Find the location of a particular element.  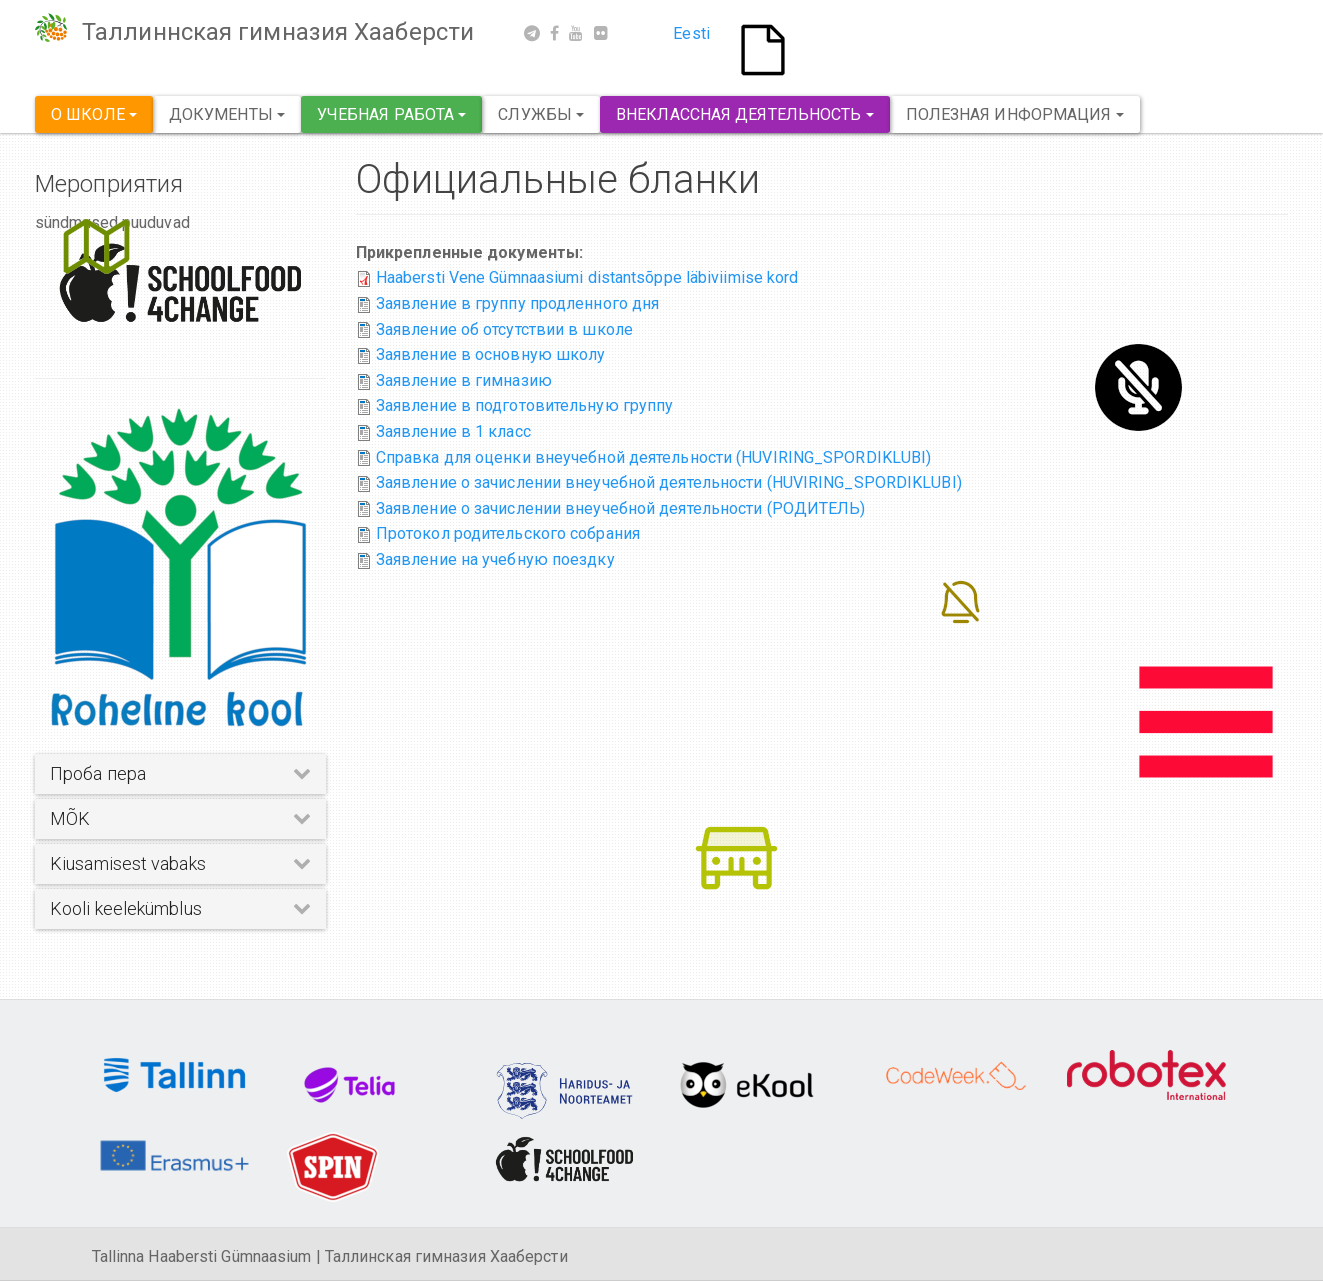

select off-road or adventure vehicle type is located at coordinates (736, 859).